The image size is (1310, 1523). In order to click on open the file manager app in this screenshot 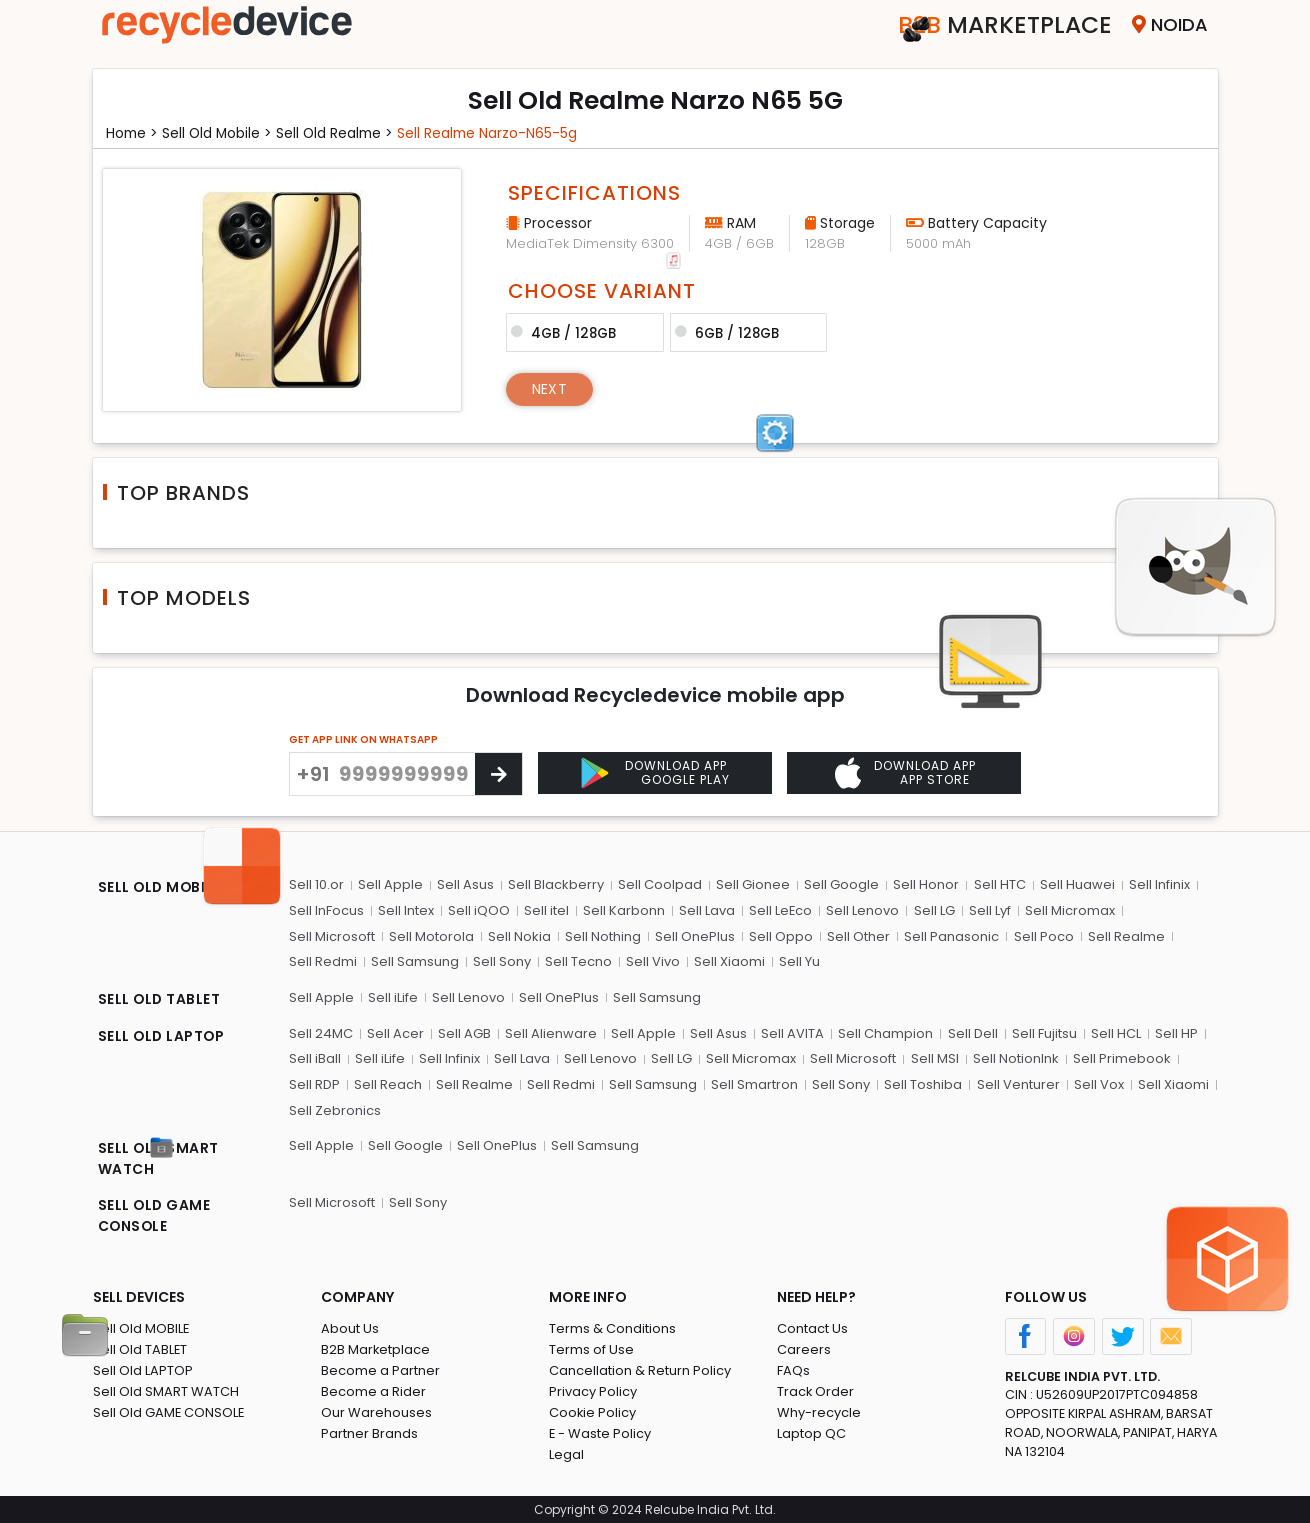, I will do `click(85, 1335)`.